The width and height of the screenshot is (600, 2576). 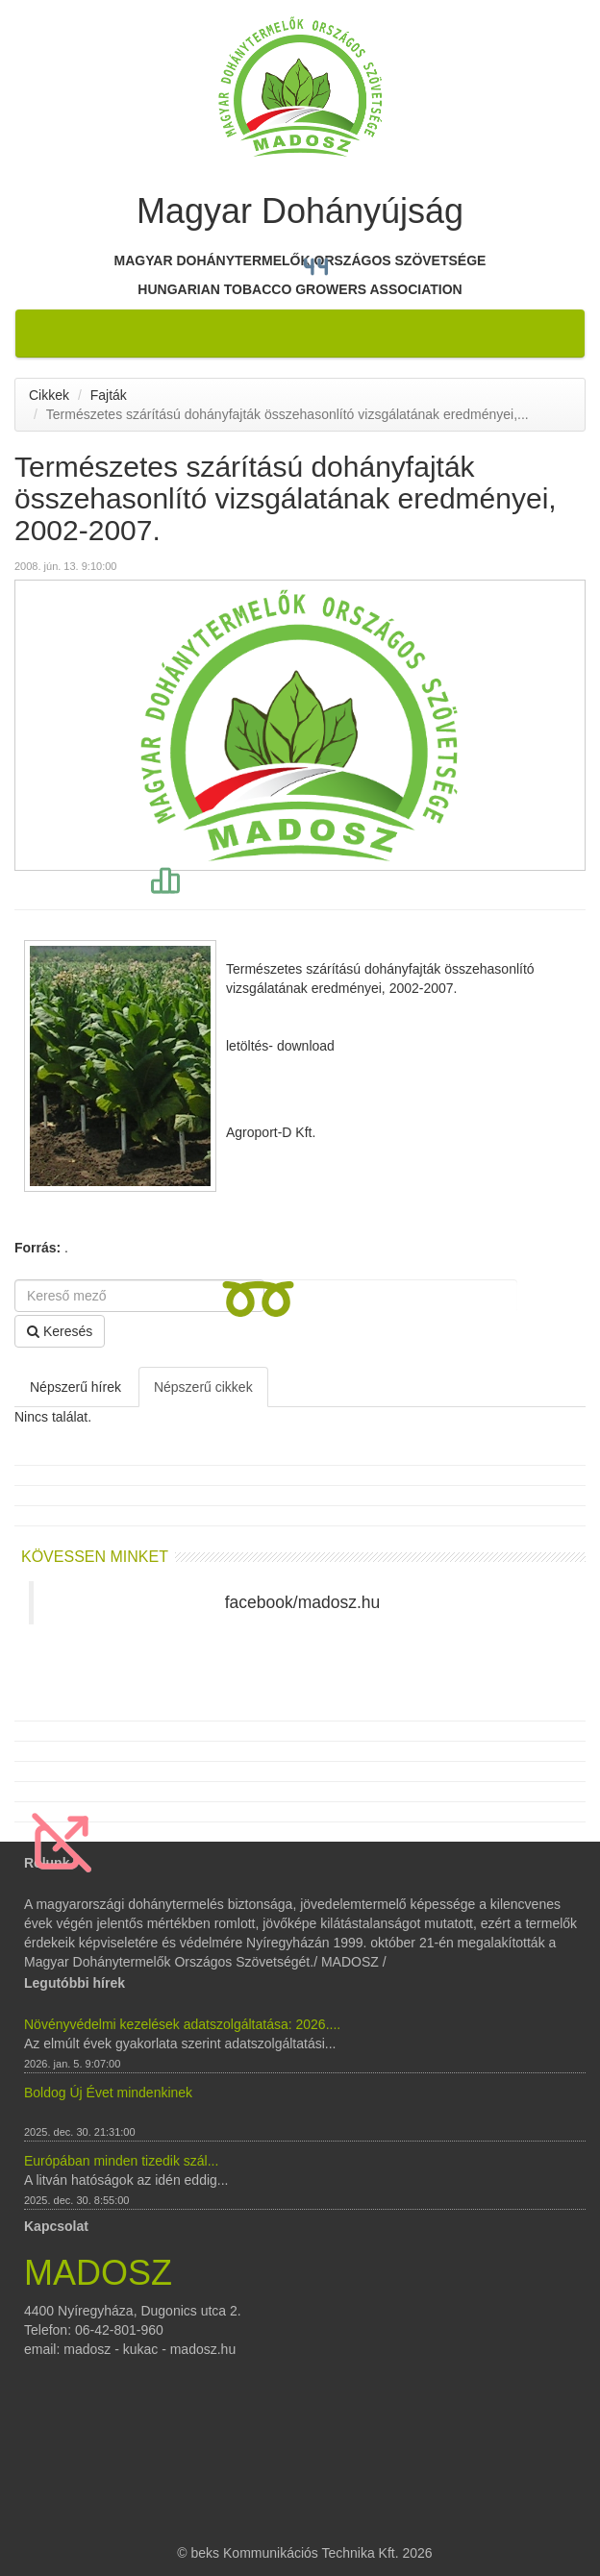 What do you see at coordinates (165, 880) in the screenshot?
I see `view analytics or statistics` at bounding box center [165, 880].